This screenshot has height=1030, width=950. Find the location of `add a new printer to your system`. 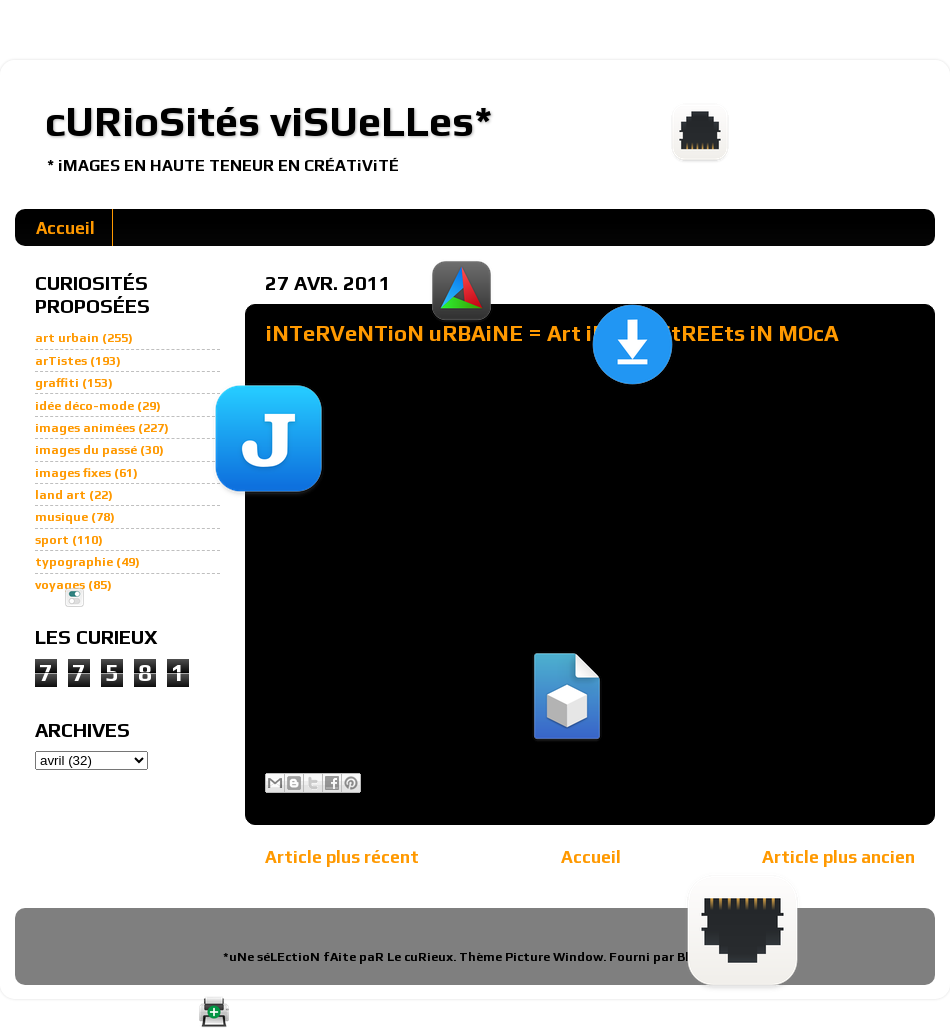

add a new printer to your system is located at coordinates (214, 1012).